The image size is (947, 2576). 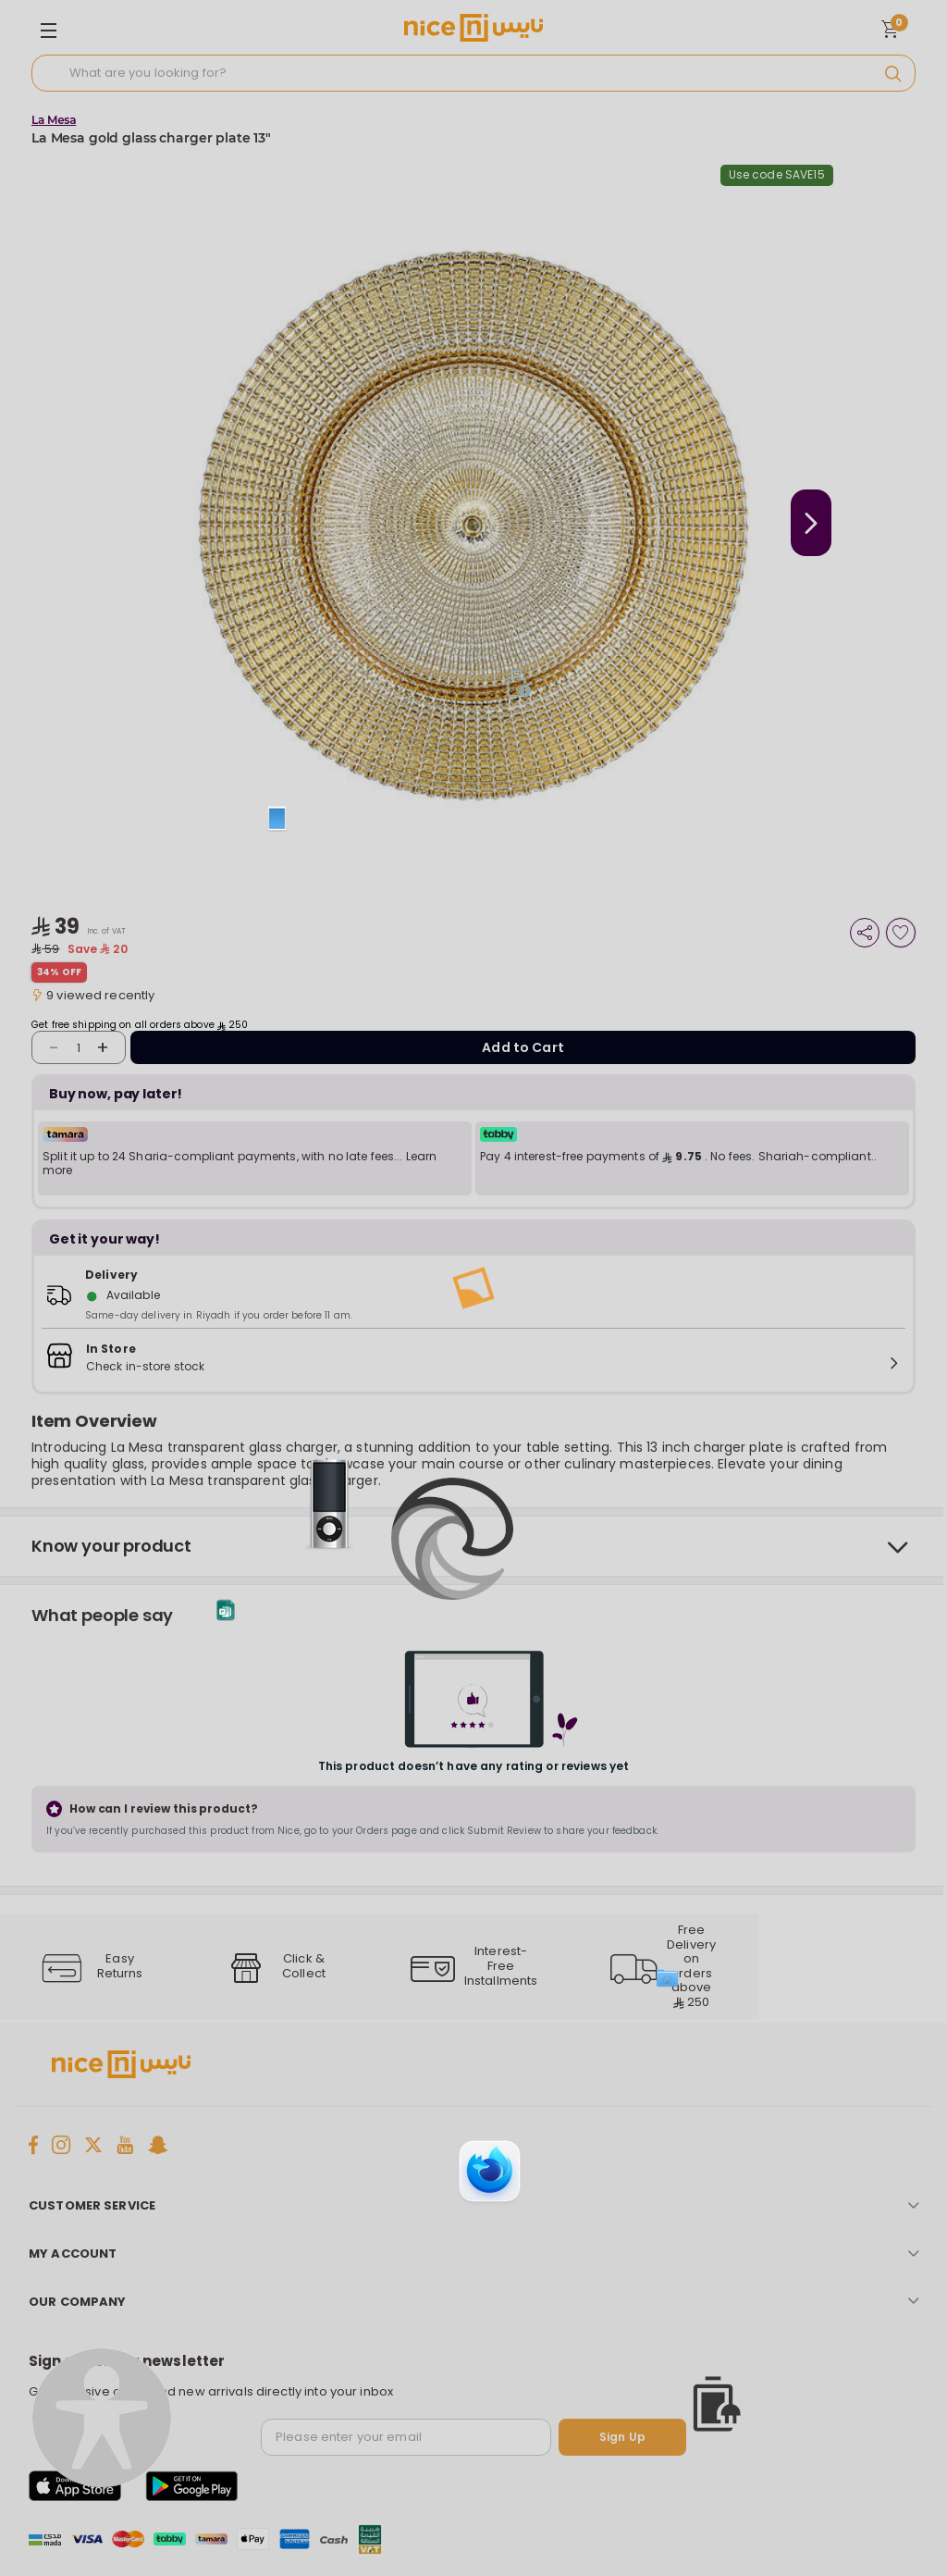 I want to click on iPod nano device in your connected devices, so click(x=328, y=1505).